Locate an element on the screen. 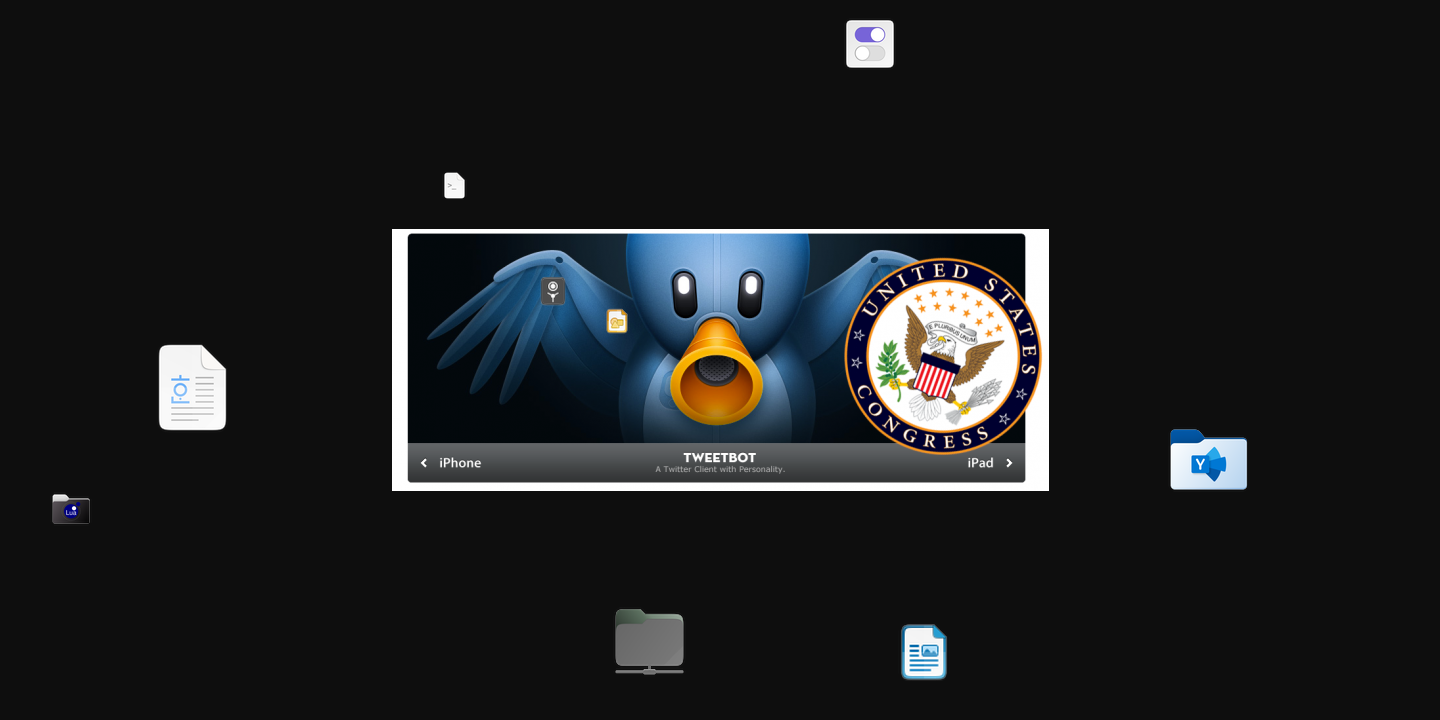 This screenshot has width=1440, height=720. open gnome tweaks to customize desktop settings is located at coordinates (870, 44).